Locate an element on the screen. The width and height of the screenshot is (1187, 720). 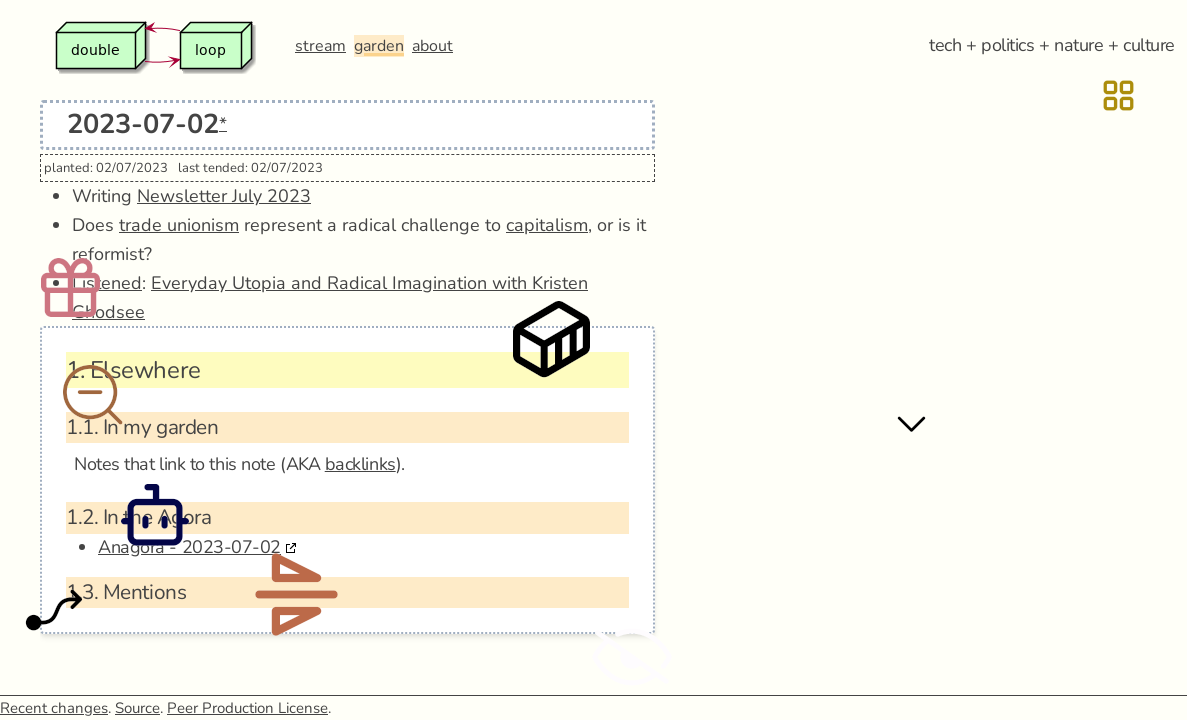
view or redeem a gift is located at coordinates (70, 287).